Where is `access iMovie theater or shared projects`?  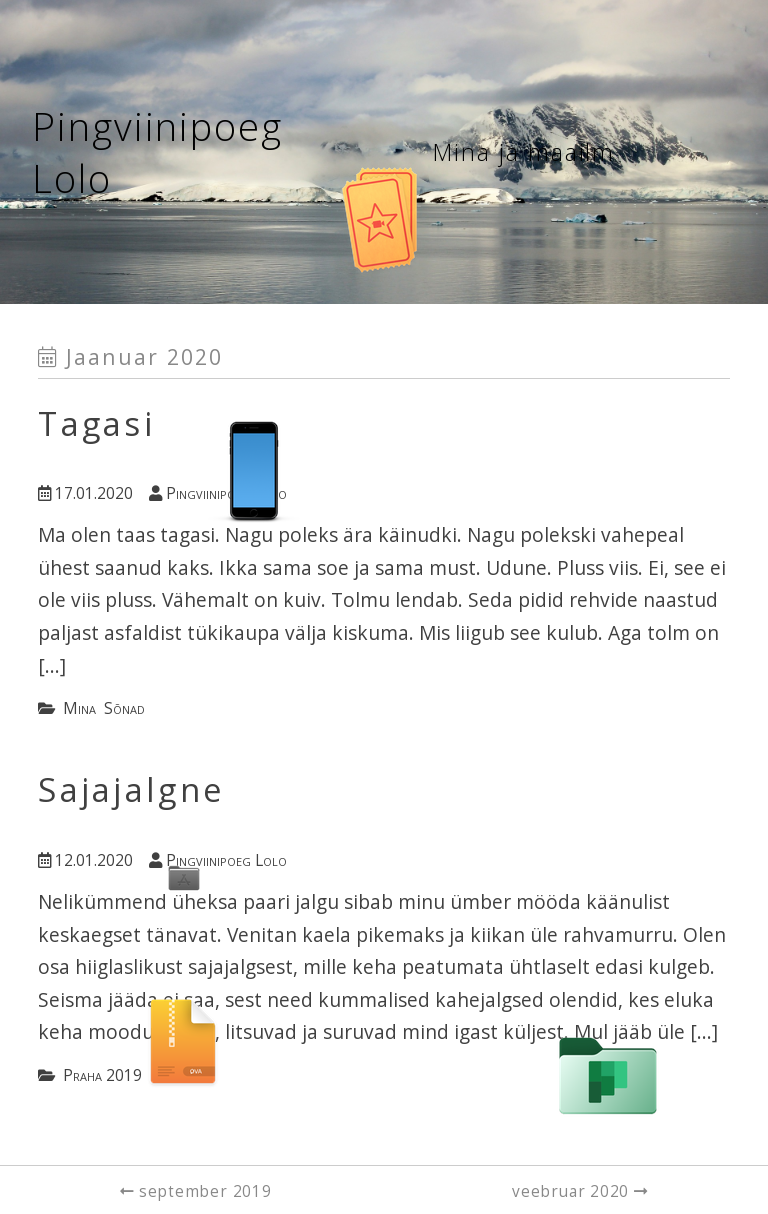
access iMovie theater or shared projects is located at coordinates (384, 221).